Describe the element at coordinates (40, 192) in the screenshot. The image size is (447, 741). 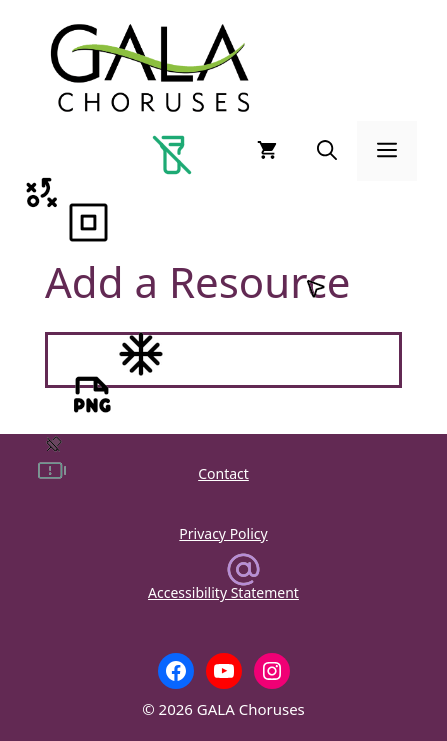
I see `view strategy or game plan` at that location.